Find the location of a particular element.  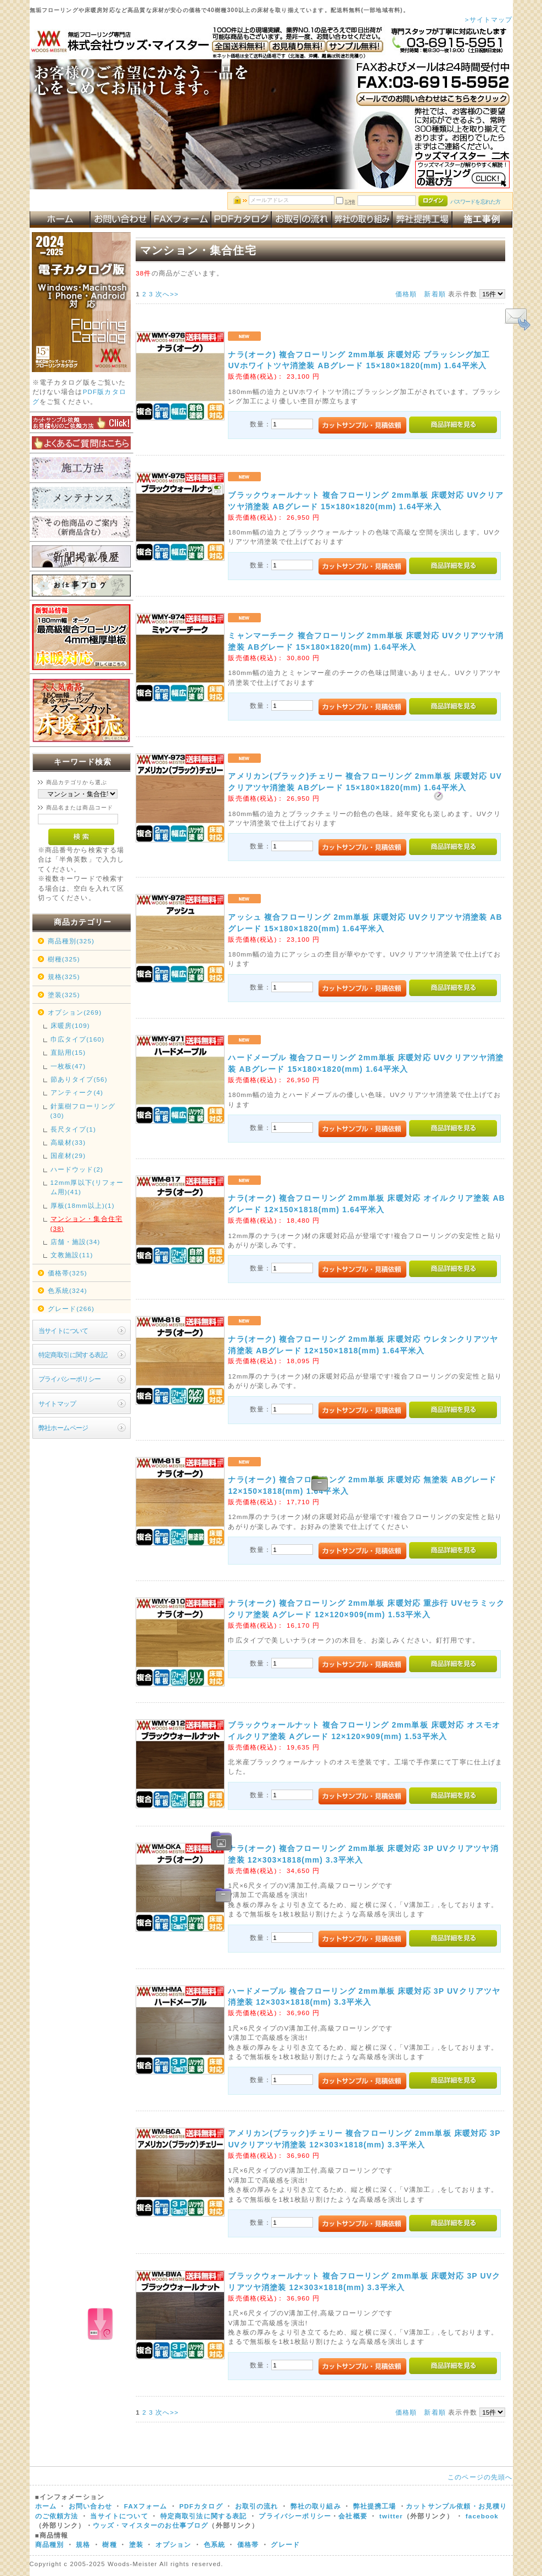

open system settings or preferences is located at coordinates (217, 490).